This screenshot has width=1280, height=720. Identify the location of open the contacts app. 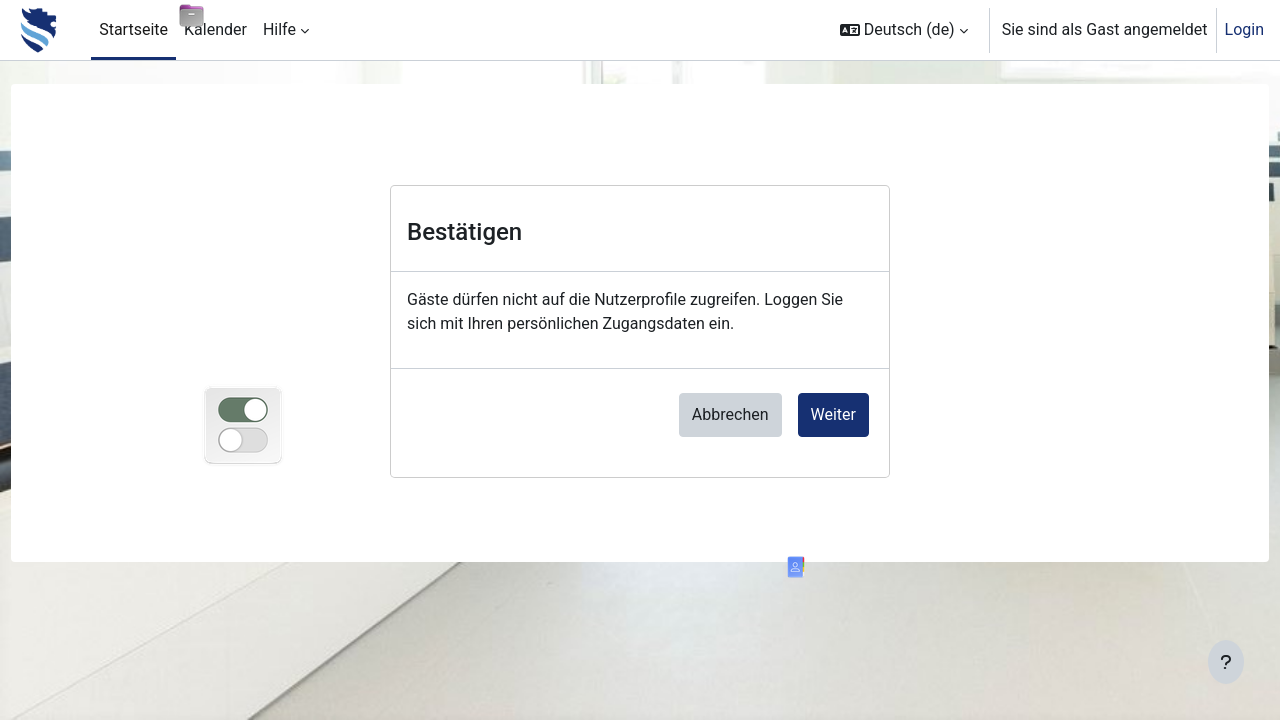
(796, 567).